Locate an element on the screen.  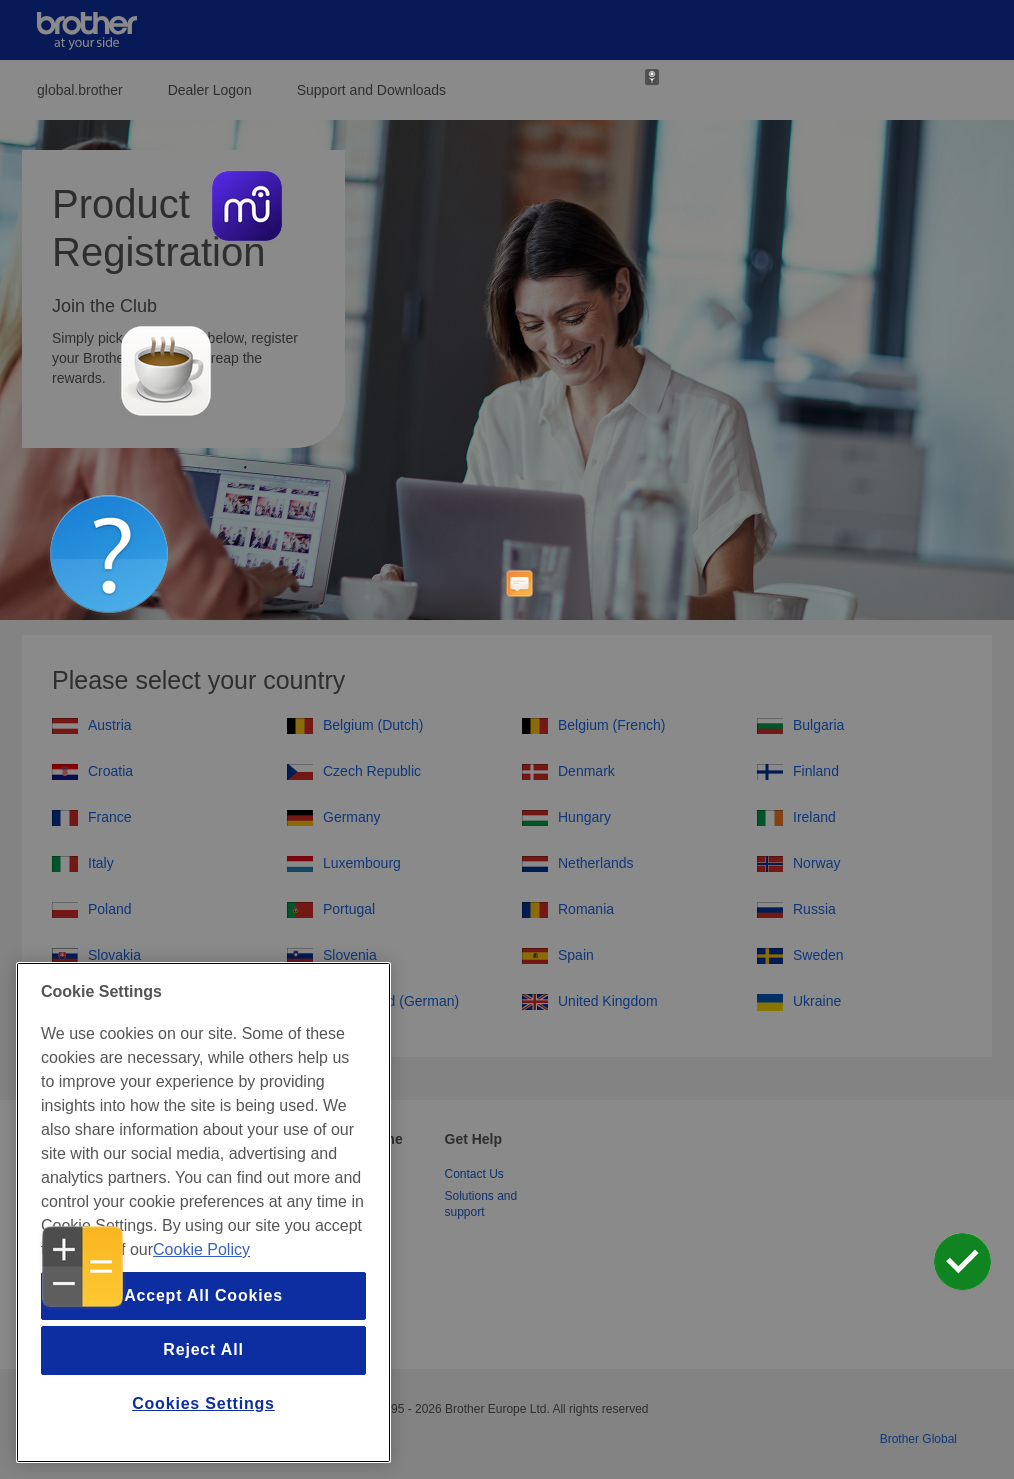
confirm or accept an action is located at coordinates (962, 1261).